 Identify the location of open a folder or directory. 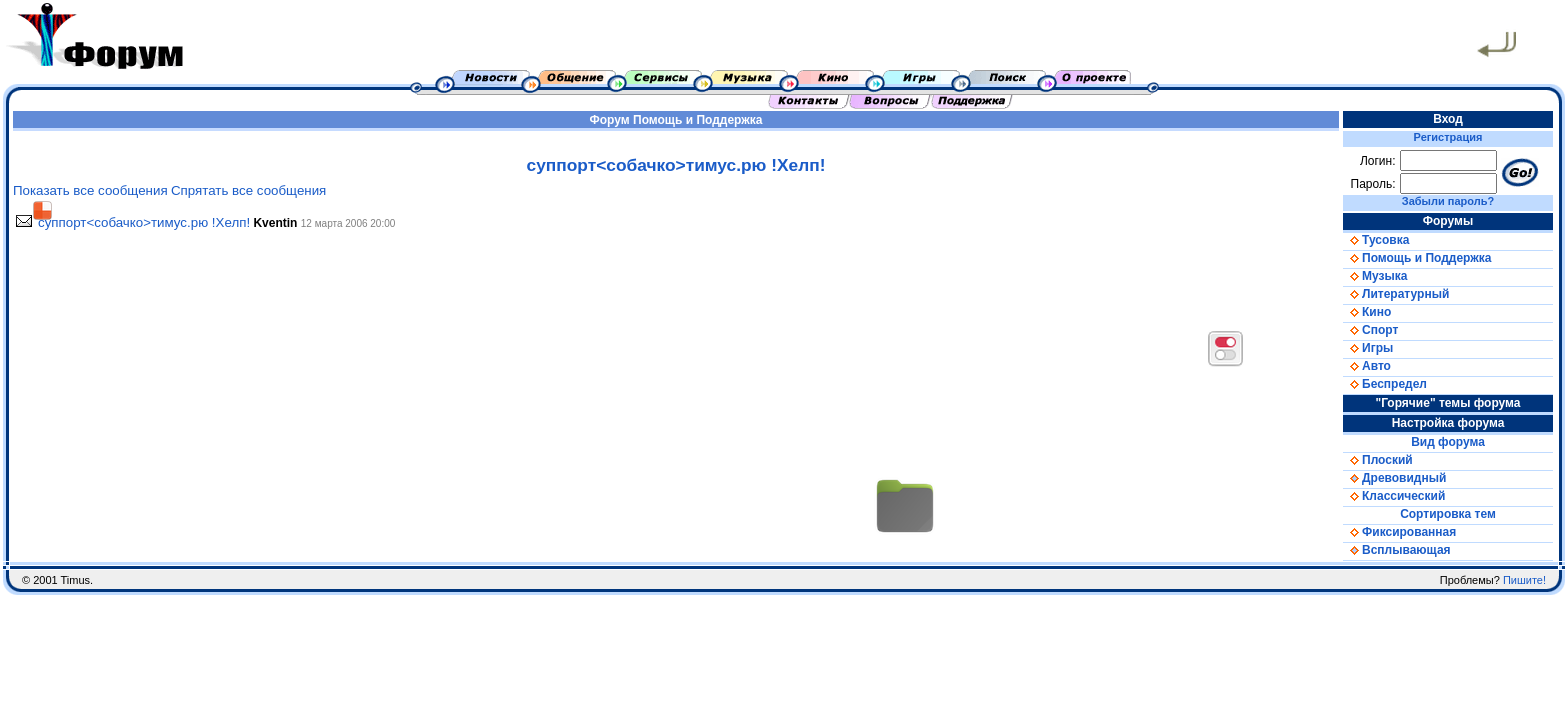
(905, 506).